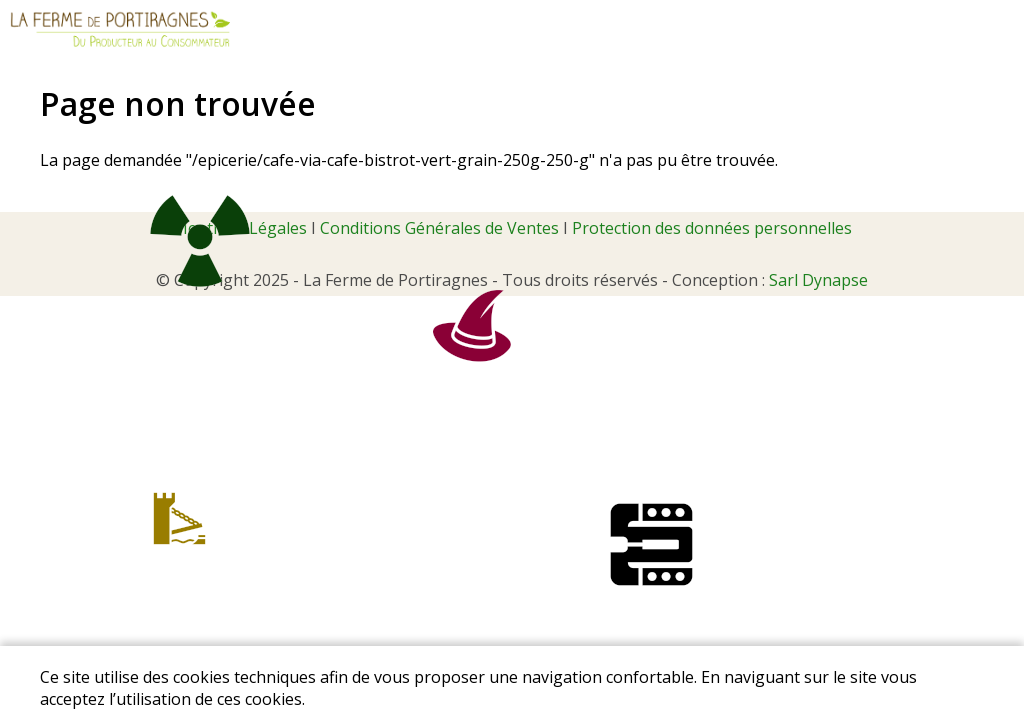 This screenshot has height=720, width=1024. Describe the element at coordinates (471, 325) in the screenshot. I see `select wizard or mage character class` at that location.